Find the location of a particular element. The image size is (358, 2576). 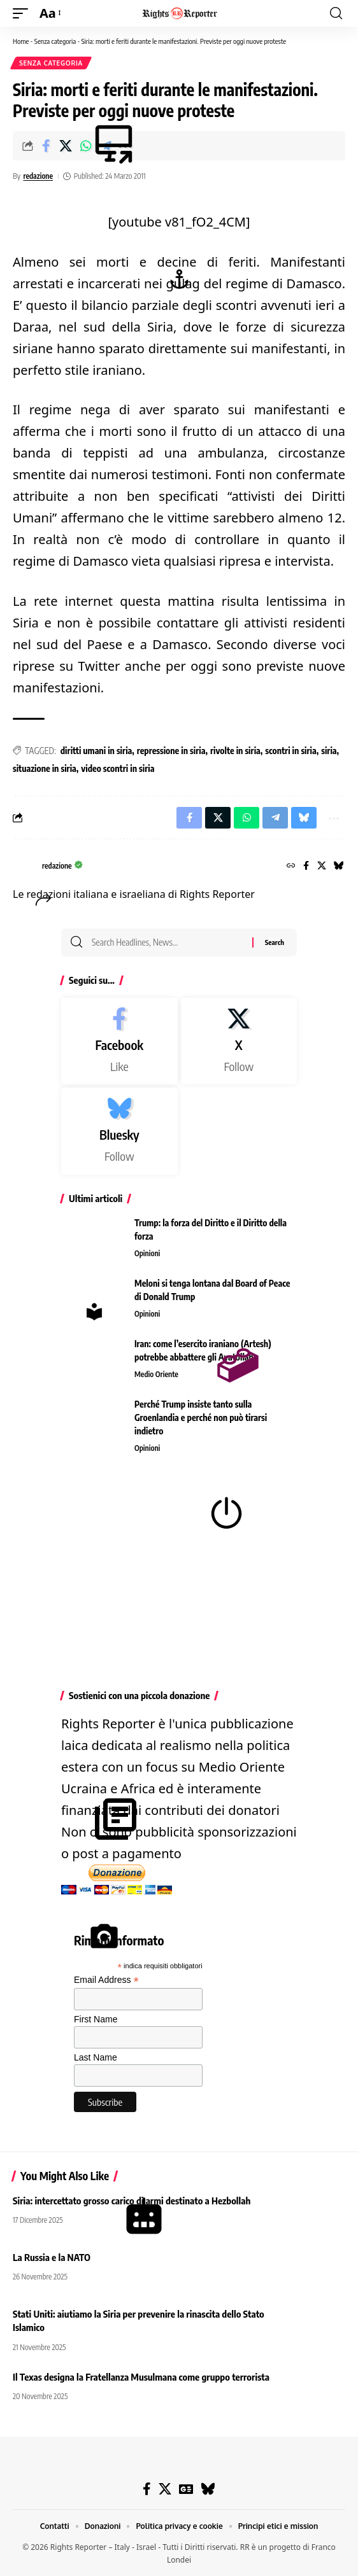

find nearby libraries is located at coordinates (94, 1312).